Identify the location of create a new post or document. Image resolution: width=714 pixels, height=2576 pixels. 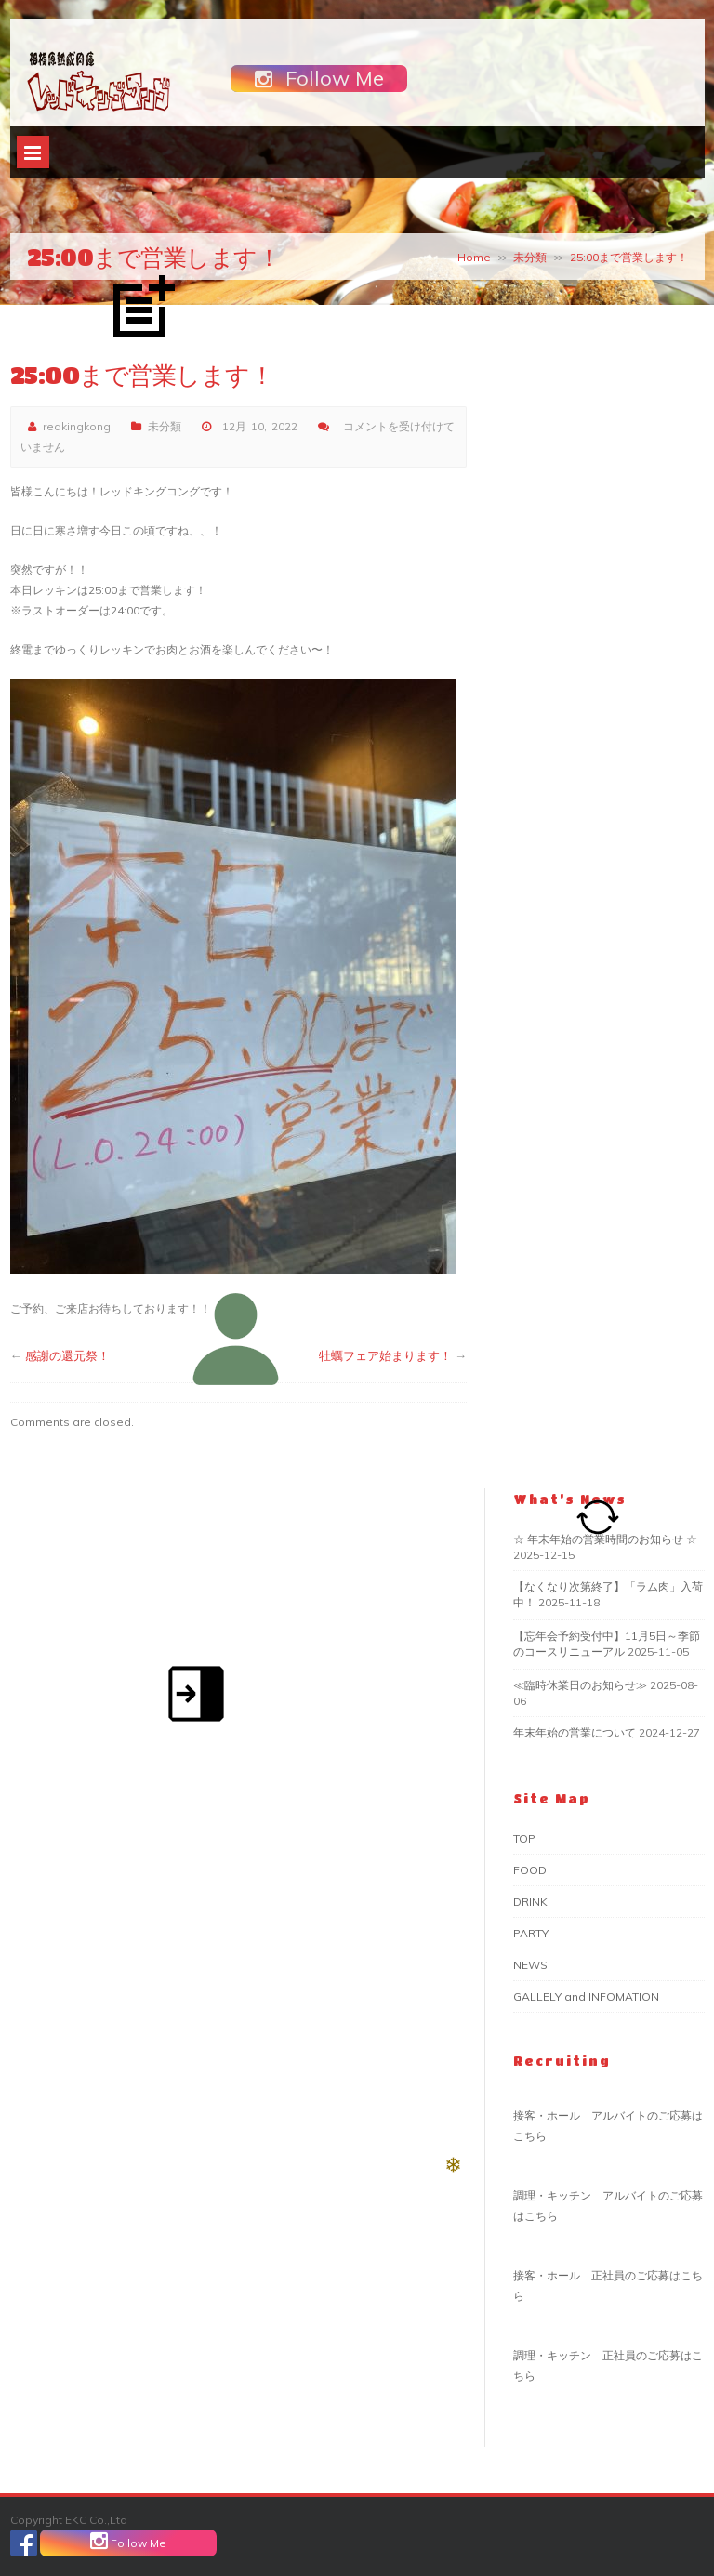
(142, 307).